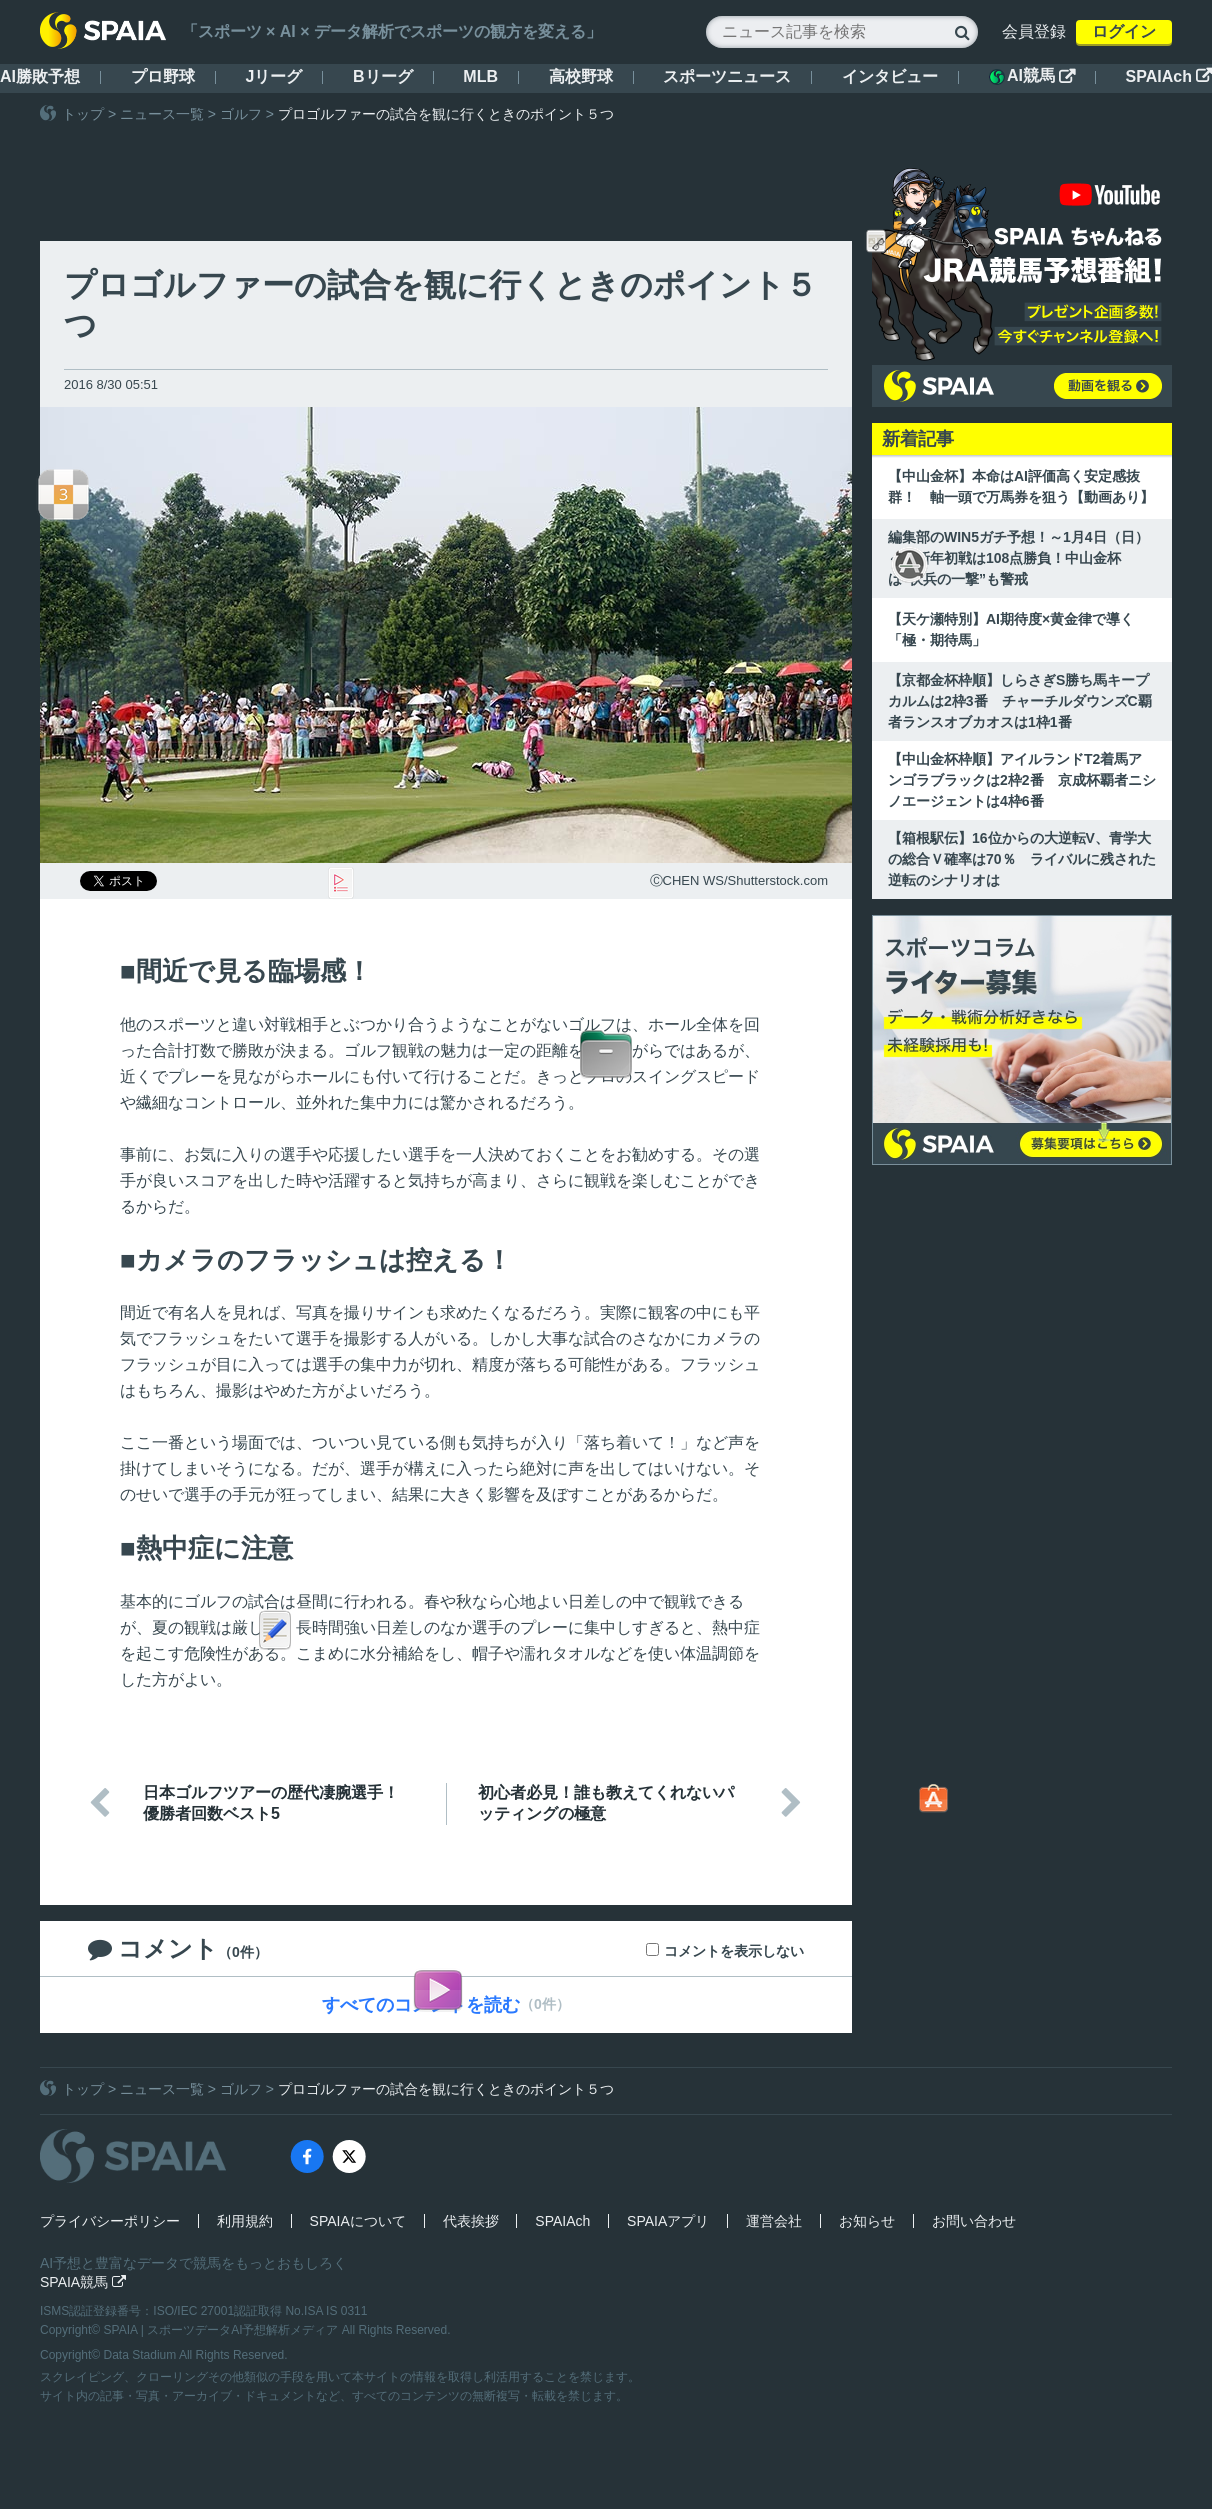  Describe the element at coordinates (876, 241) in the screenshot. I see `open the documents app` at that location.